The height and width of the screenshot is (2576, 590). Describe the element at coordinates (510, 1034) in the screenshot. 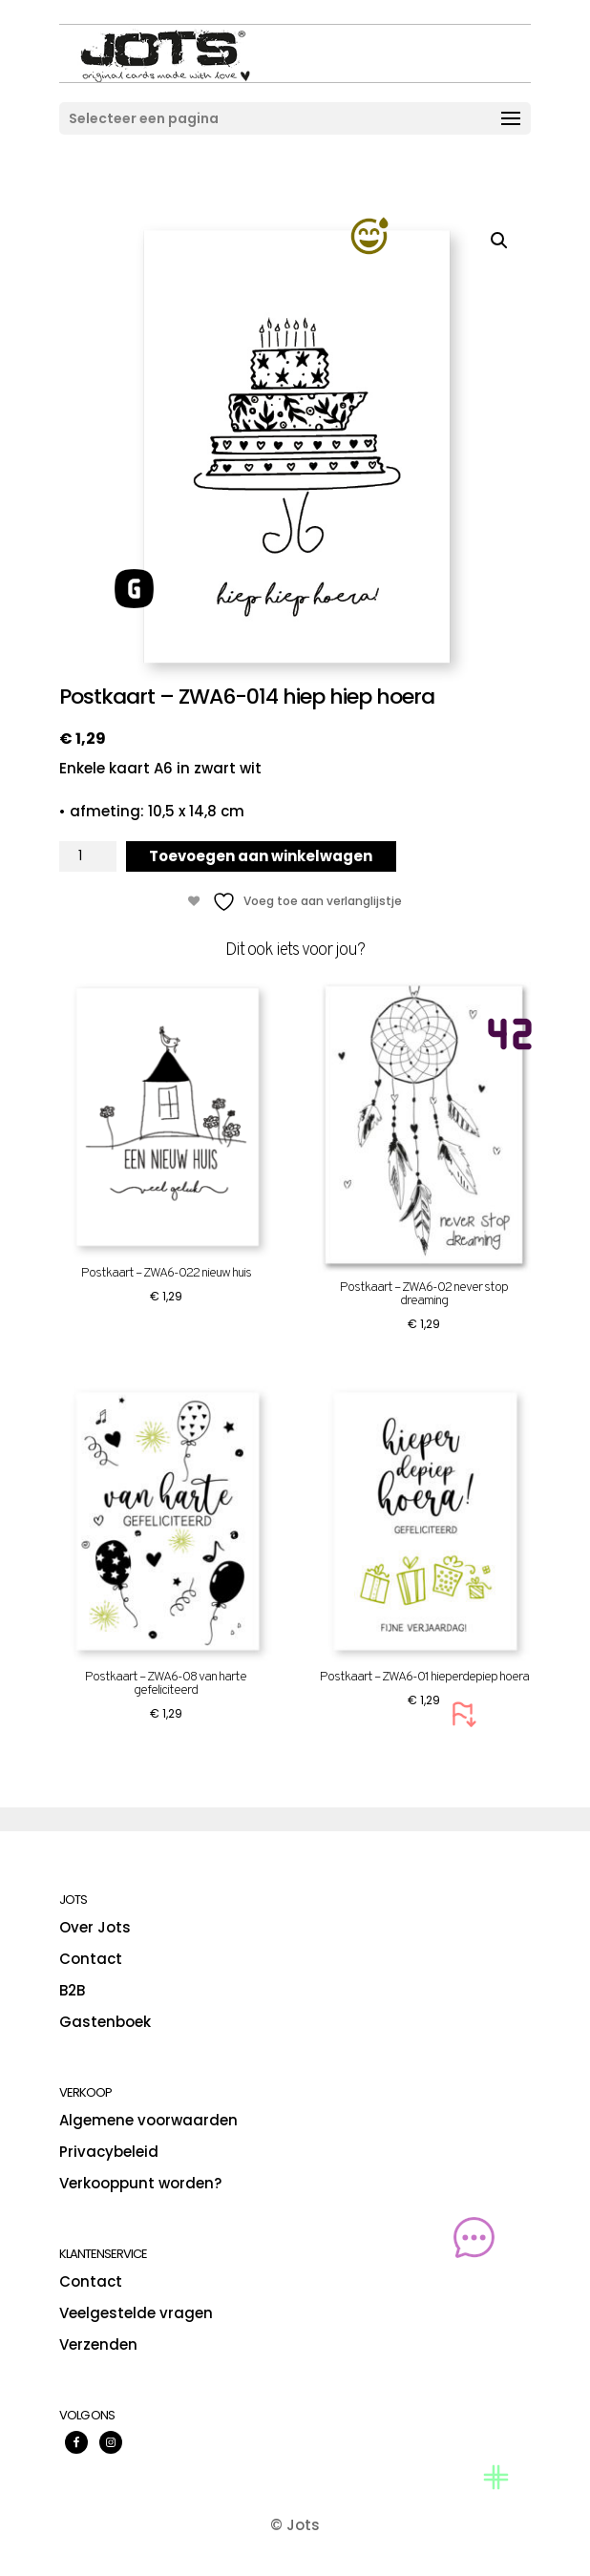

I see `displays the number 42 as a label or count indicator` at that location.